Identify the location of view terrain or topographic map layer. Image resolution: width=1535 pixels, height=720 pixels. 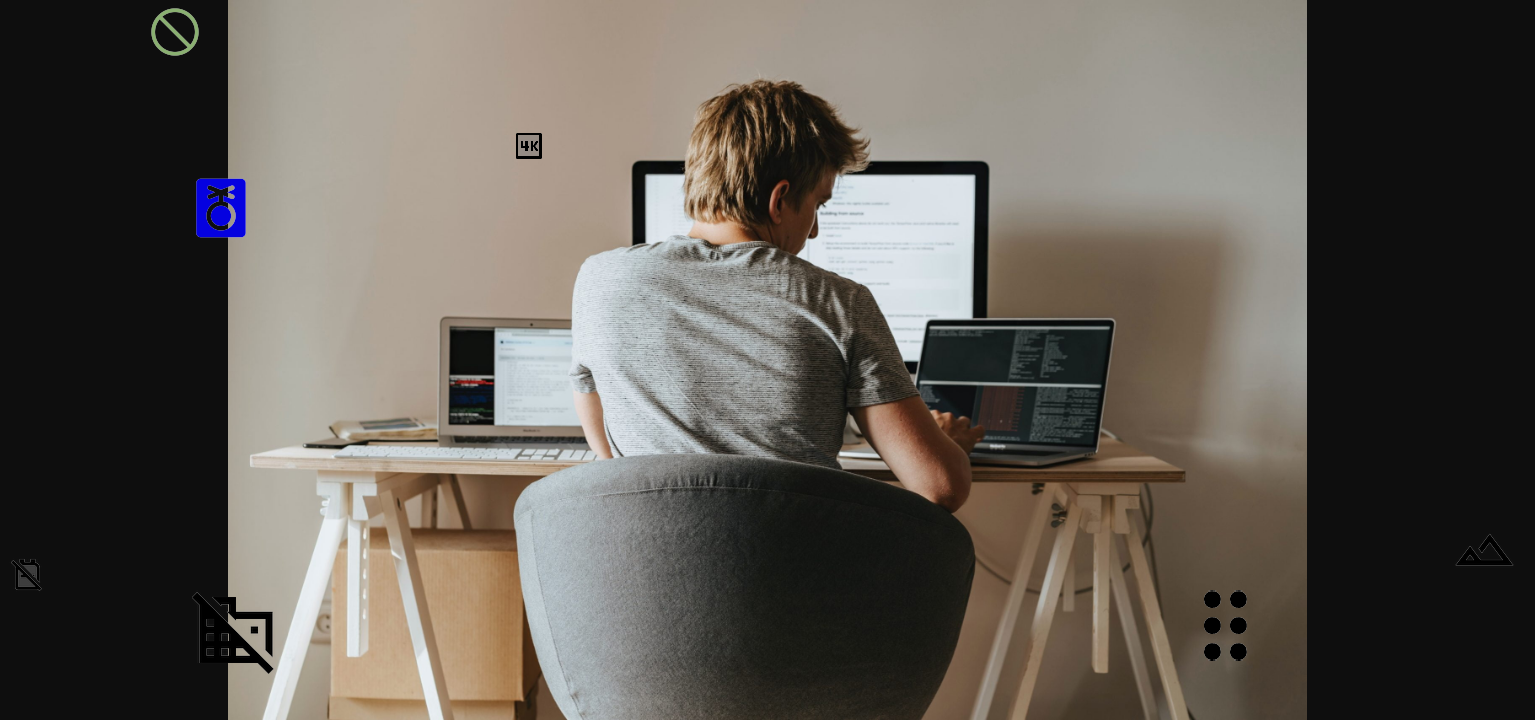
(1484, 549).